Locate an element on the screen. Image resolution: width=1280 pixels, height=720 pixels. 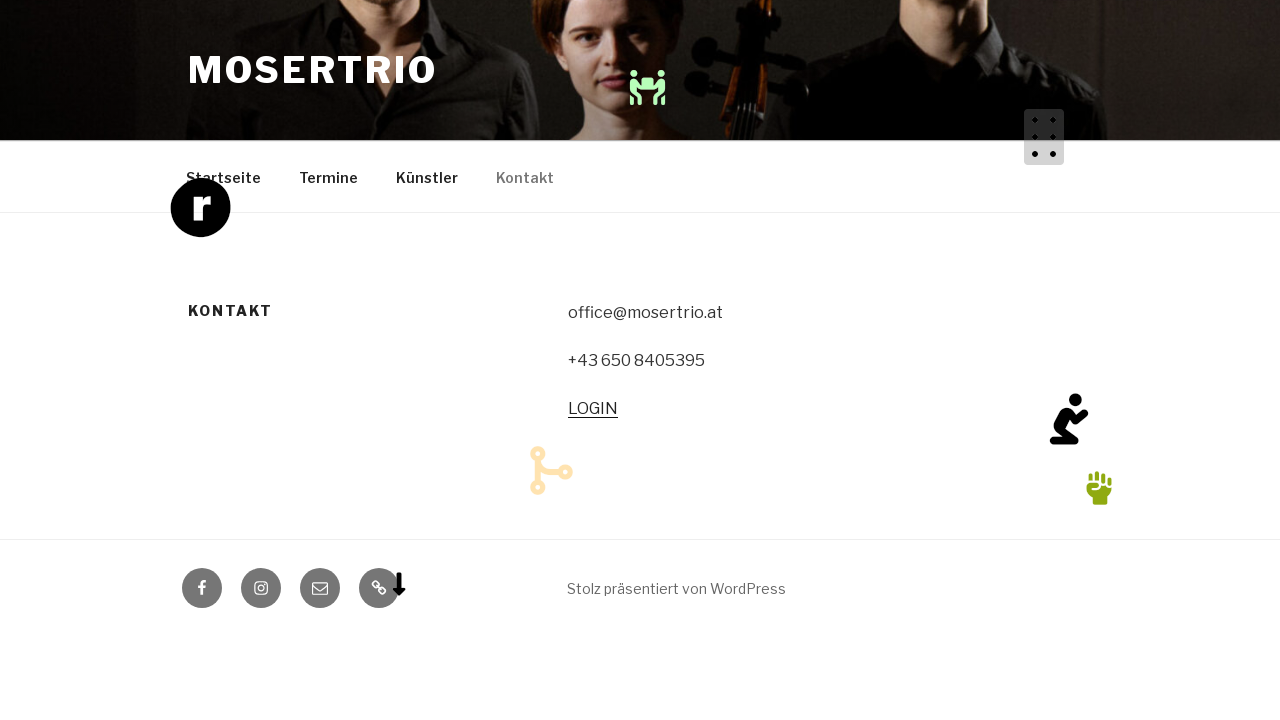
scroll down or view more content is located at coordinates (399, 584).